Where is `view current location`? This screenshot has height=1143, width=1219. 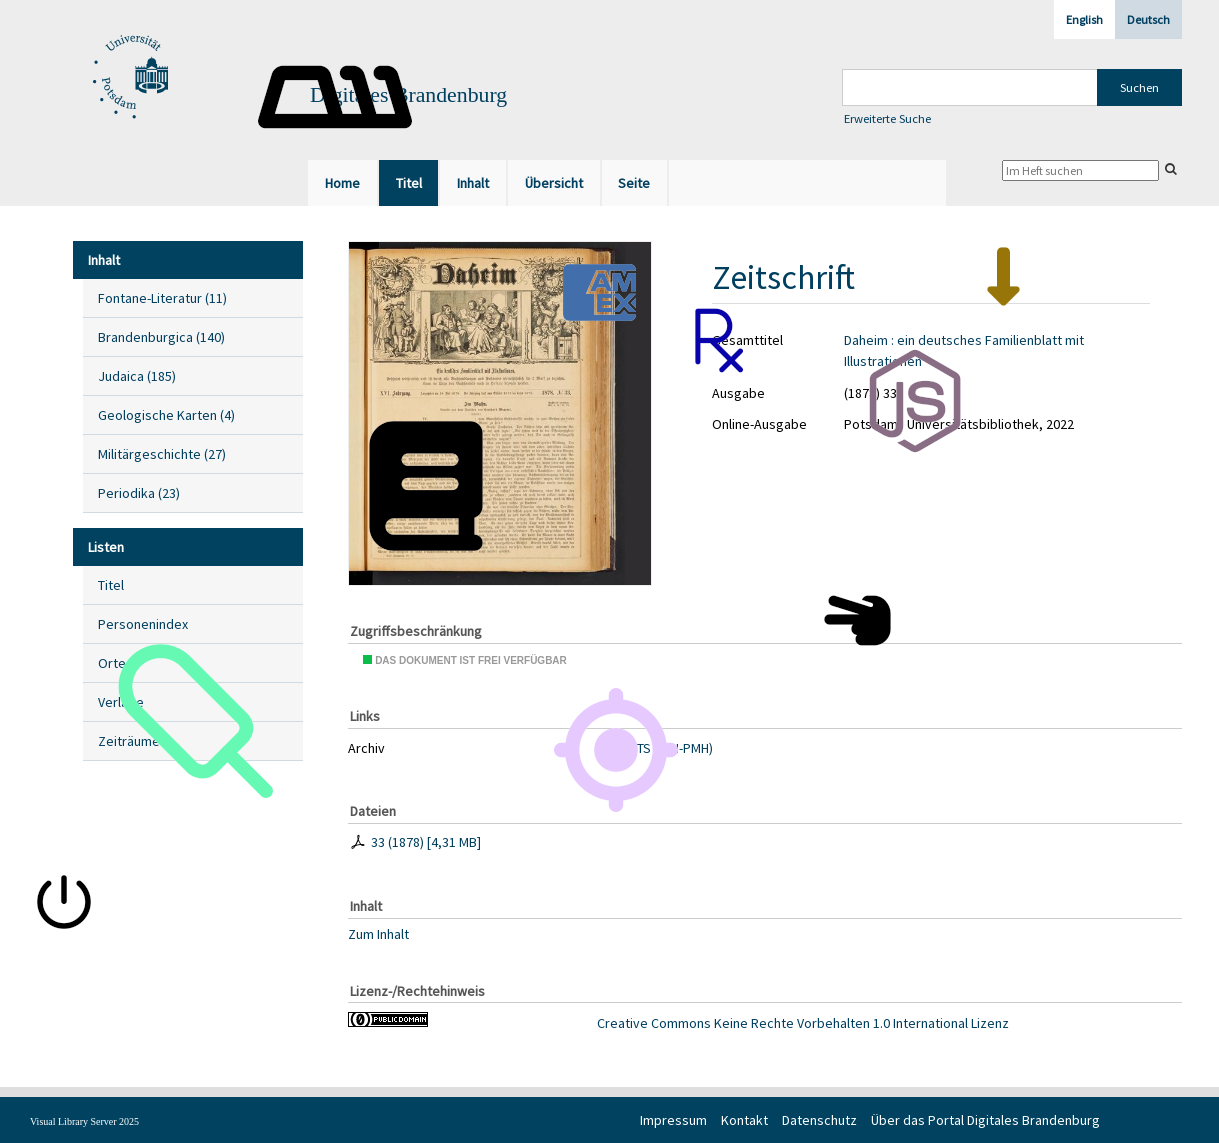
view current location is located at coordinates (616, 750).